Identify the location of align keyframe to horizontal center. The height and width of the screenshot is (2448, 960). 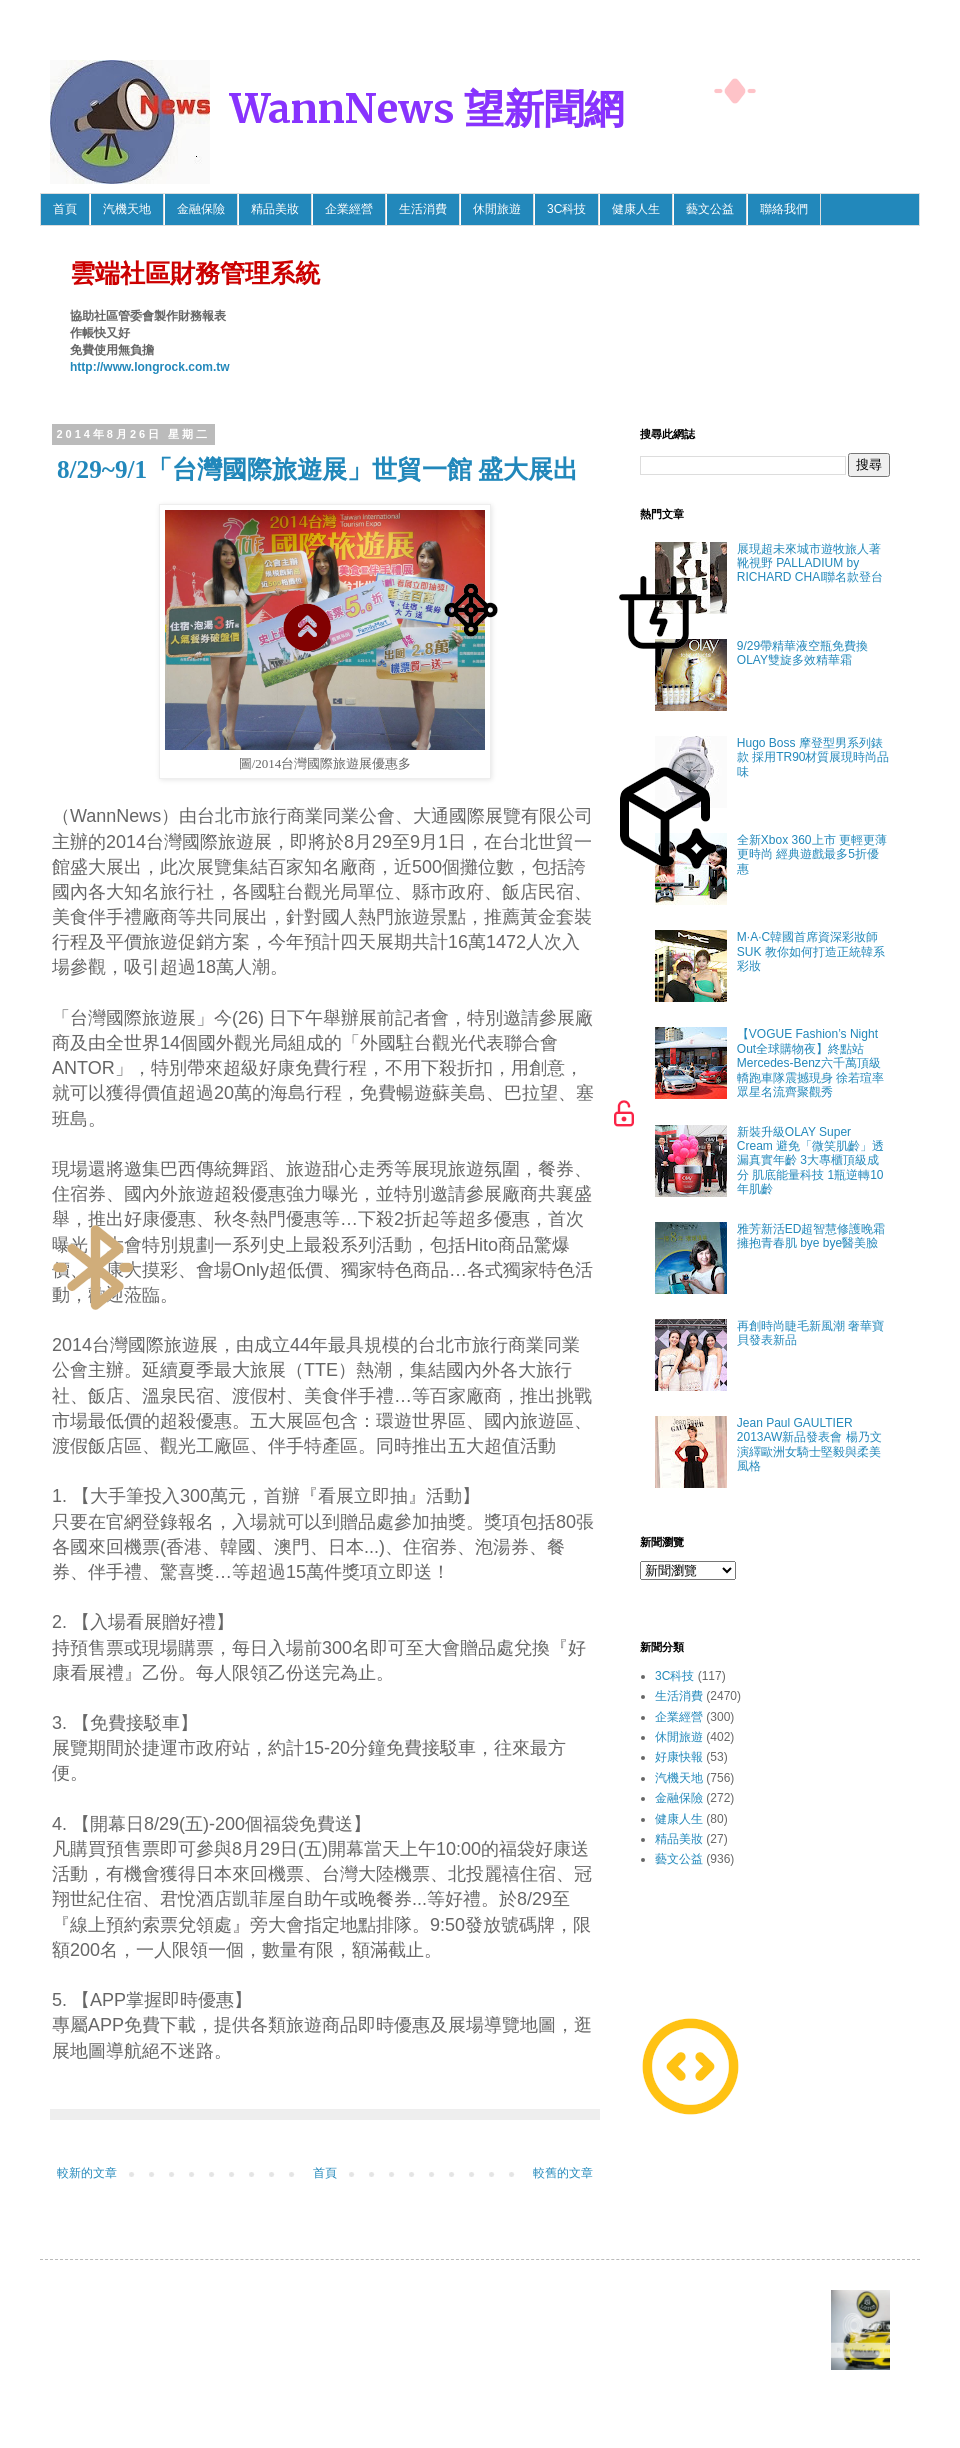
(735, 91).